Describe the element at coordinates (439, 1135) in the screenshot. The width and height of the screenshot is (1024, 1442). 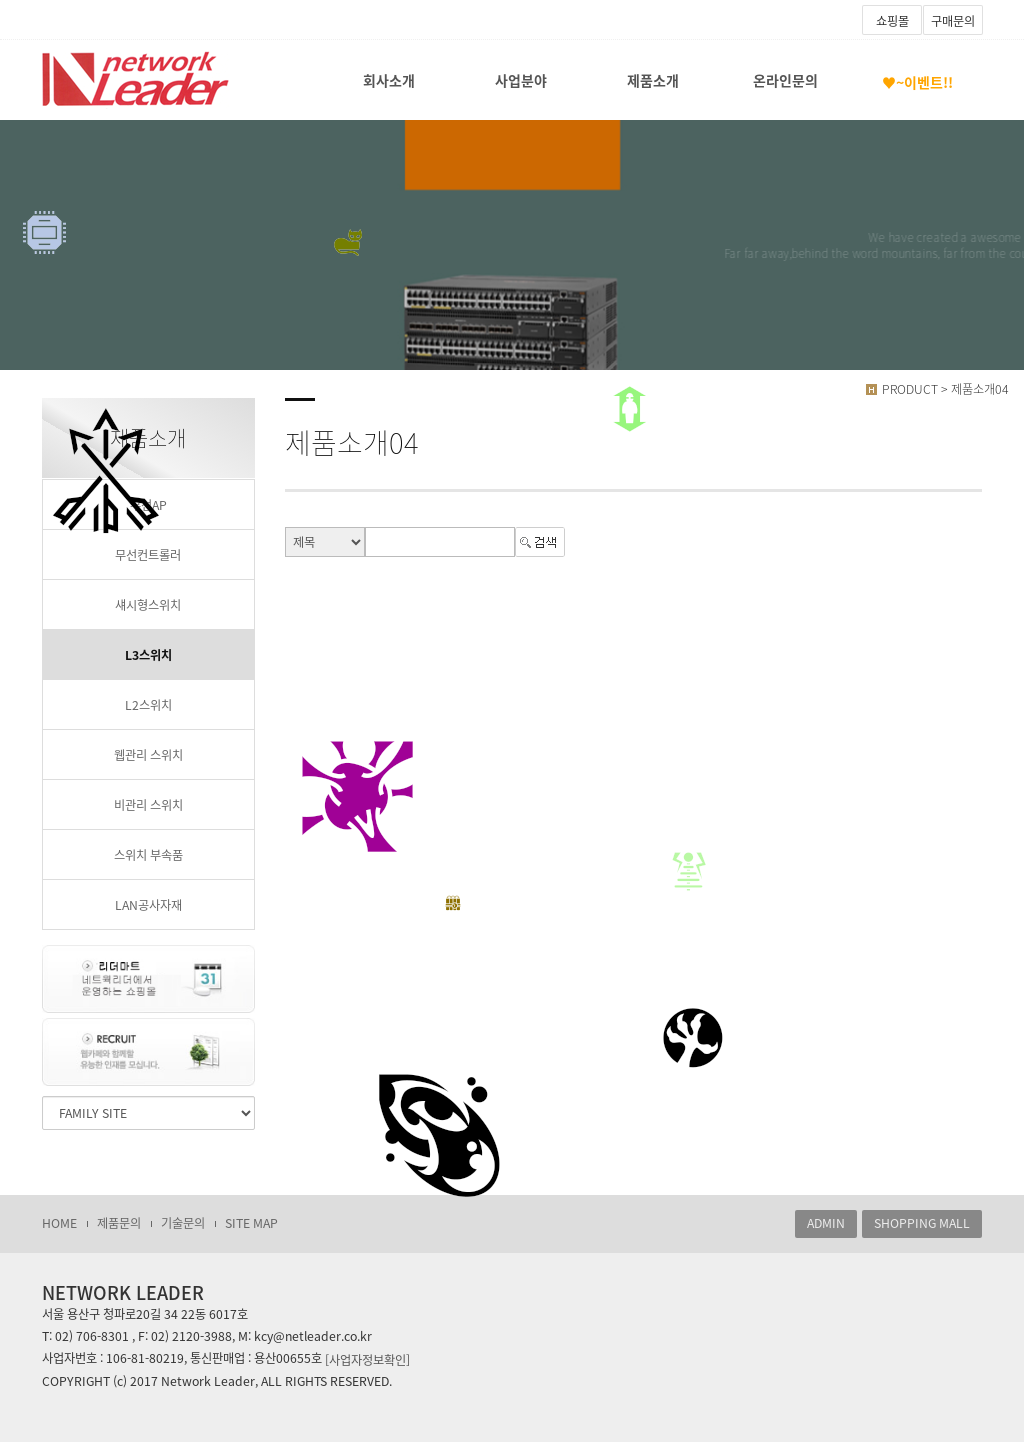
I see `cast a water-based spell or ability` at that location.